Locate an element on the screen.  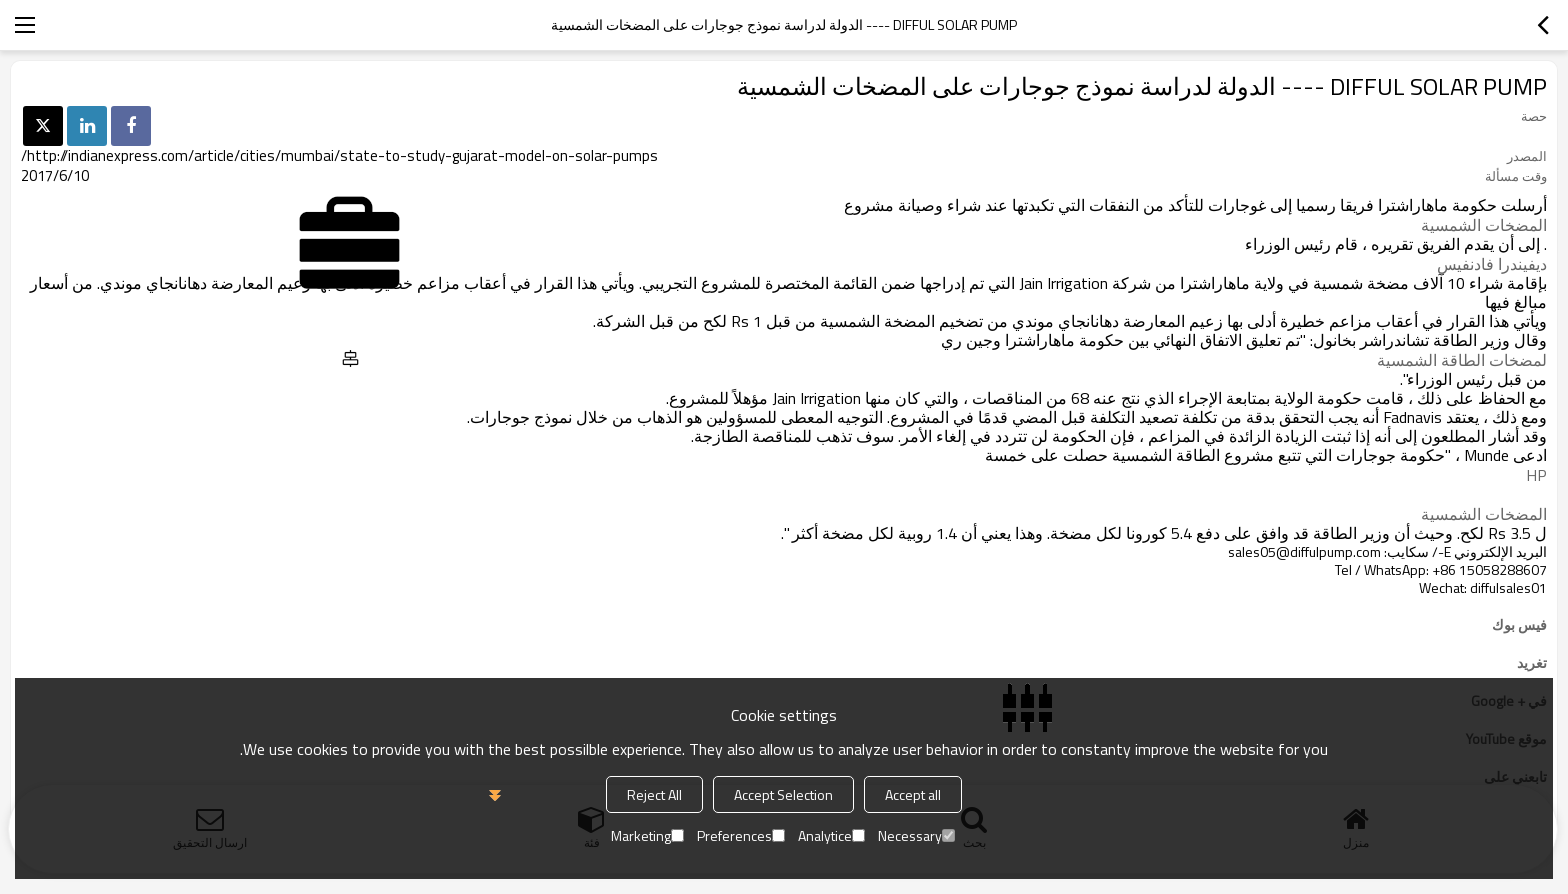
access work or business documents is located at coordinates (349, 246).